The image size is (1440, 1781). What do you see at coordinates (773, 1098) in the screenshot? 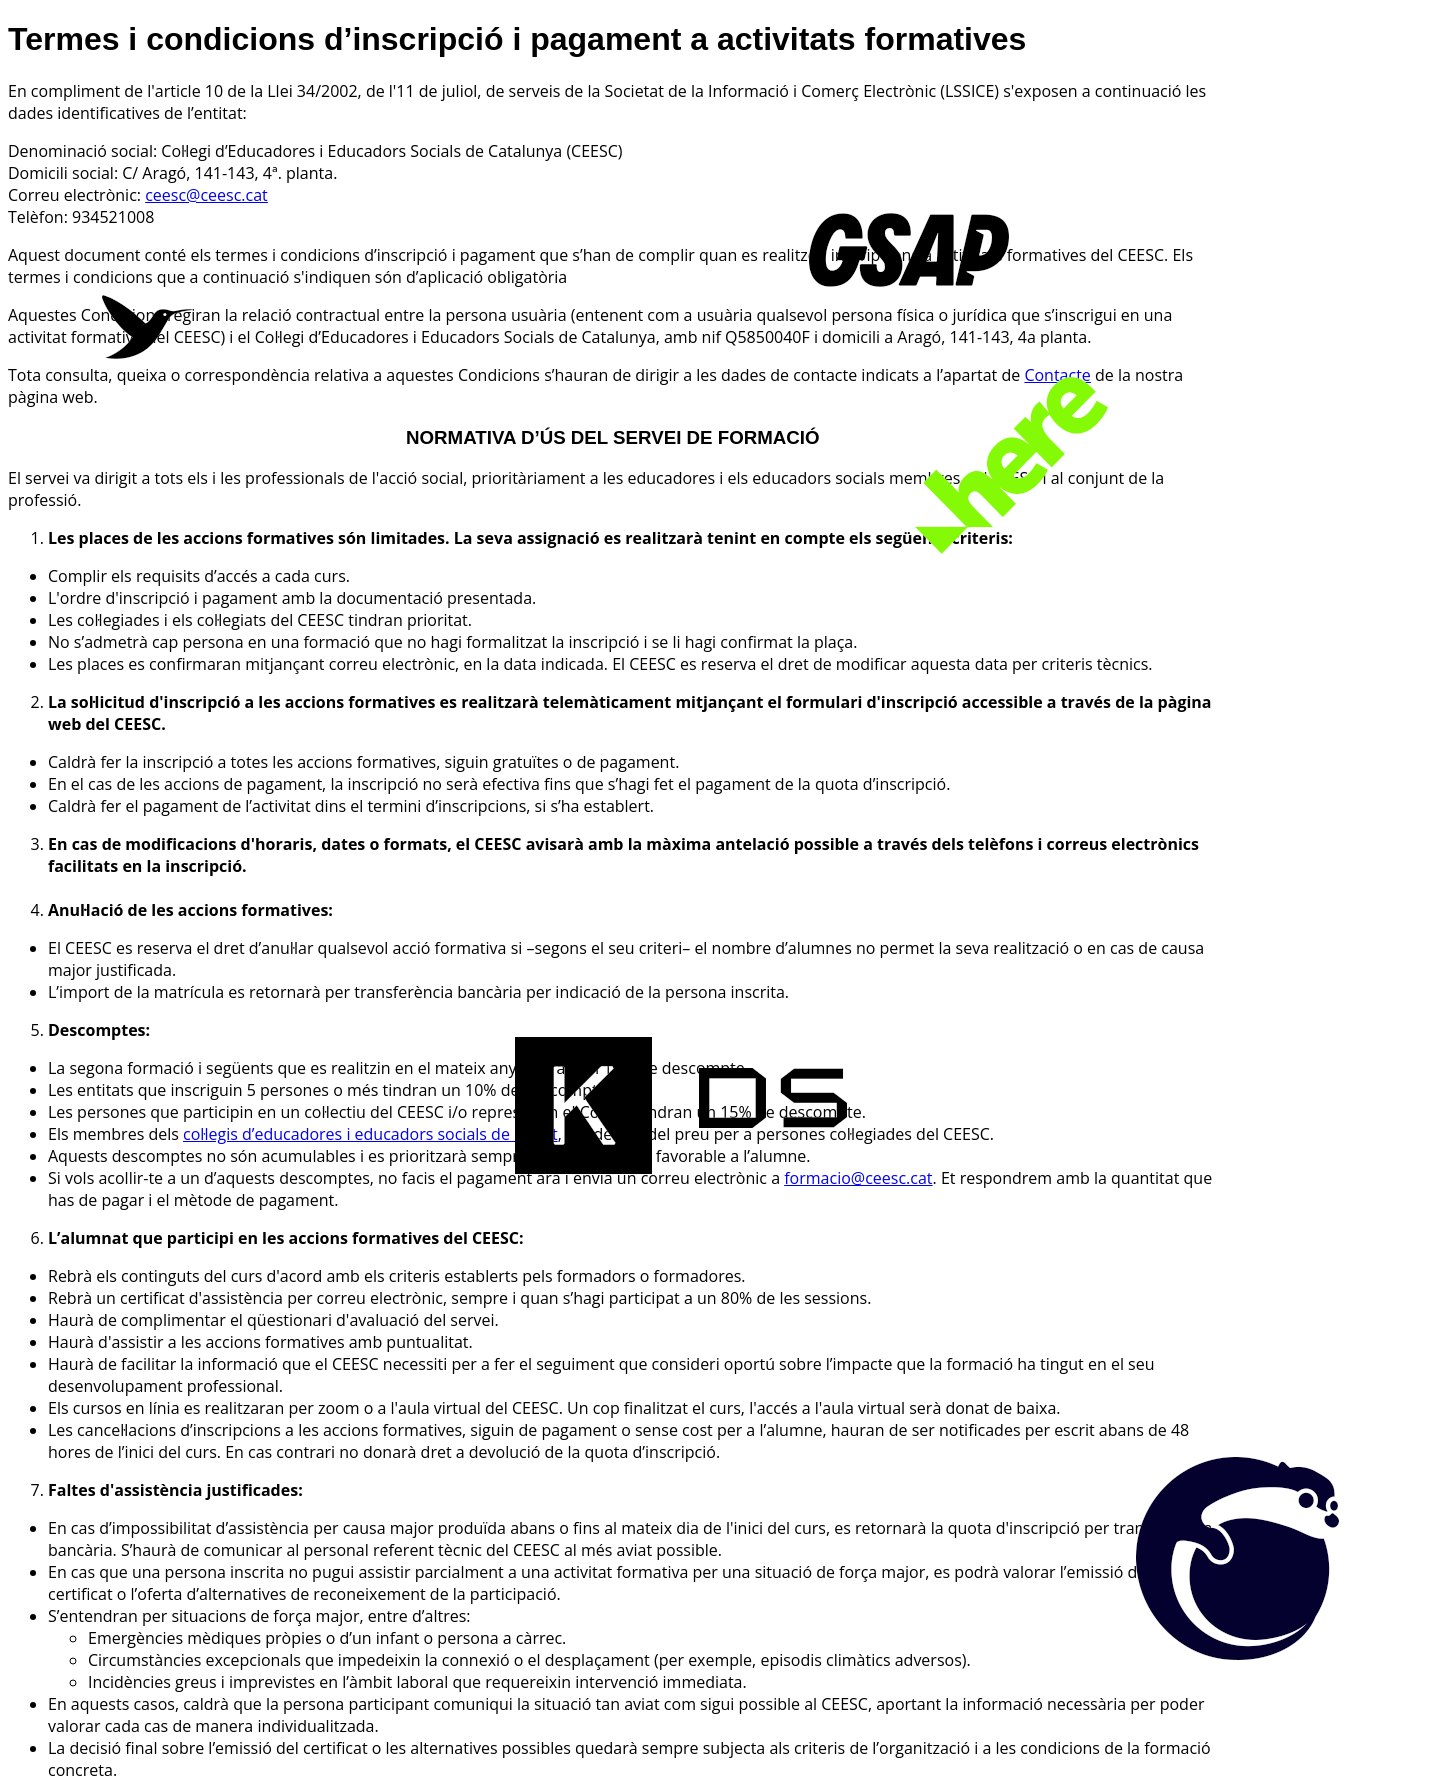
I see `DataStax company logo` at bounding box center [773, 1098].